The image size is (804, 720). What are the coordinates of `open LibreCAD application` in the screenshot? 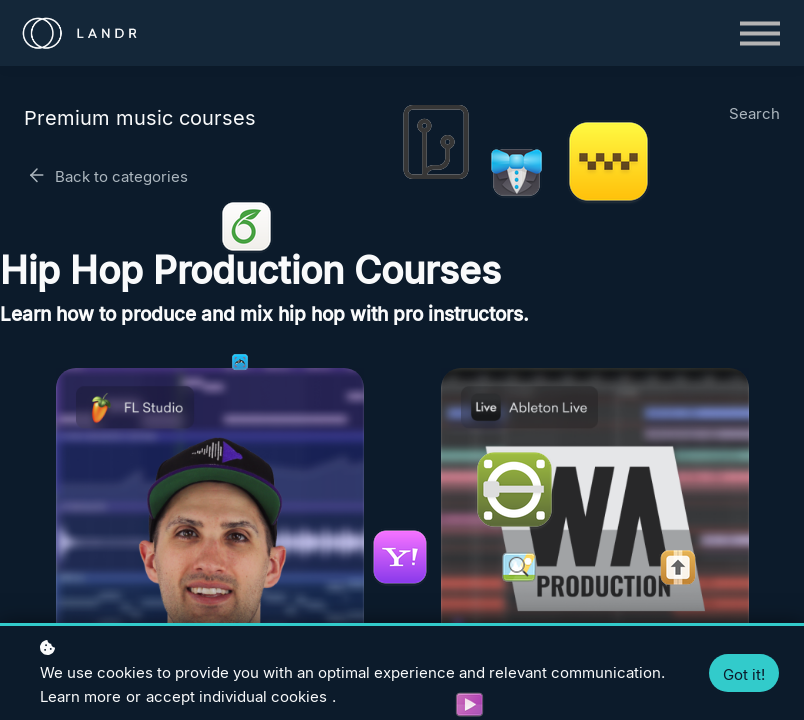 It's located at (514, 489).